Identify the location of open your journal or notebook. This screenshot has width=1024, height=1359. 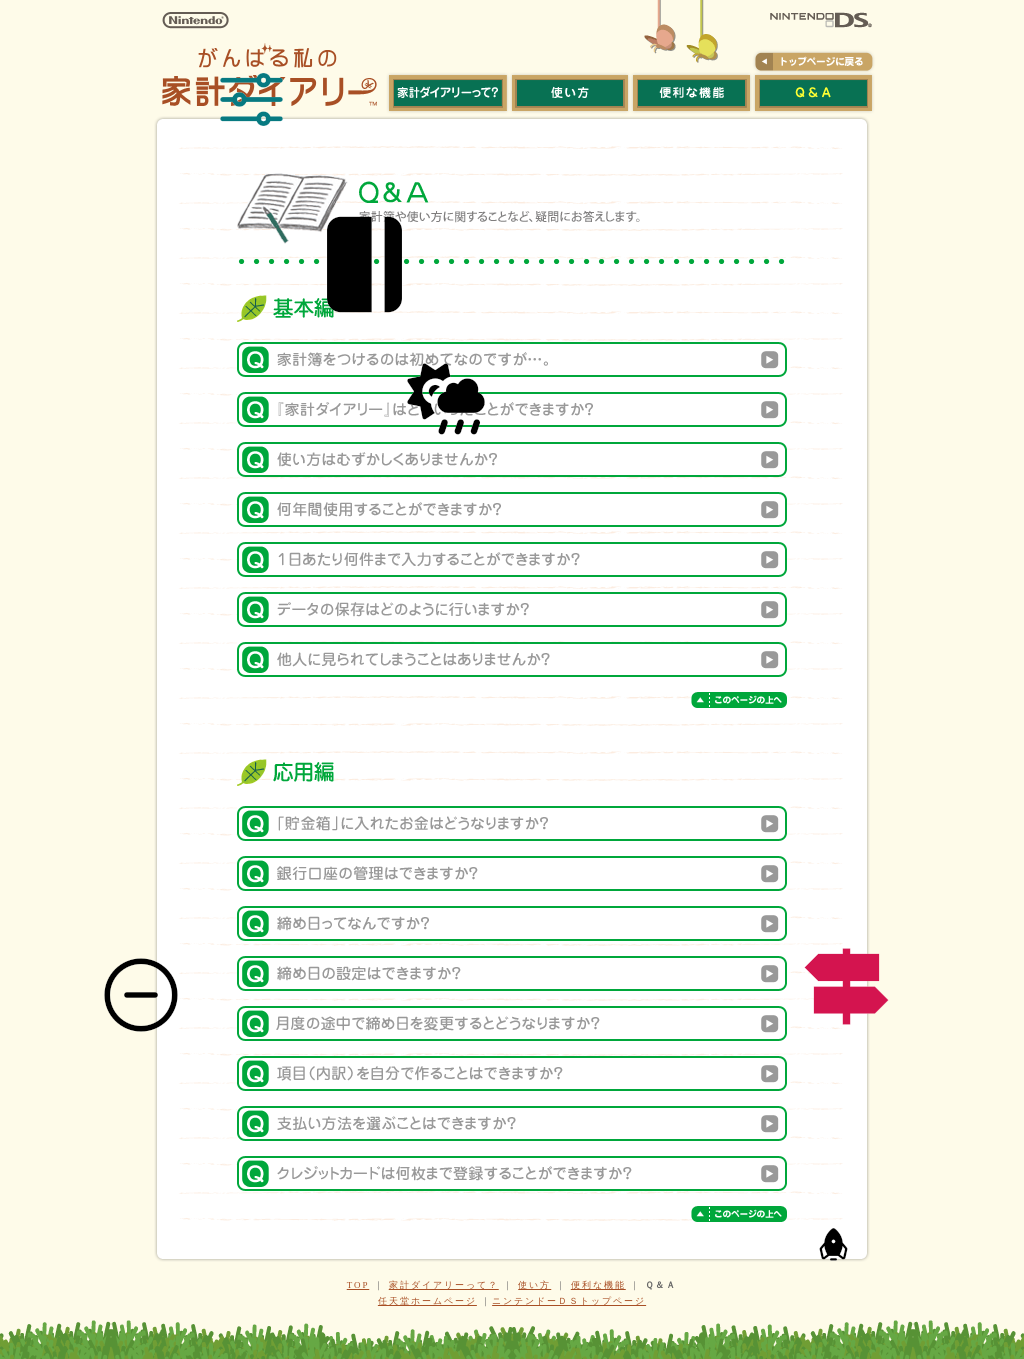
(364, 264).